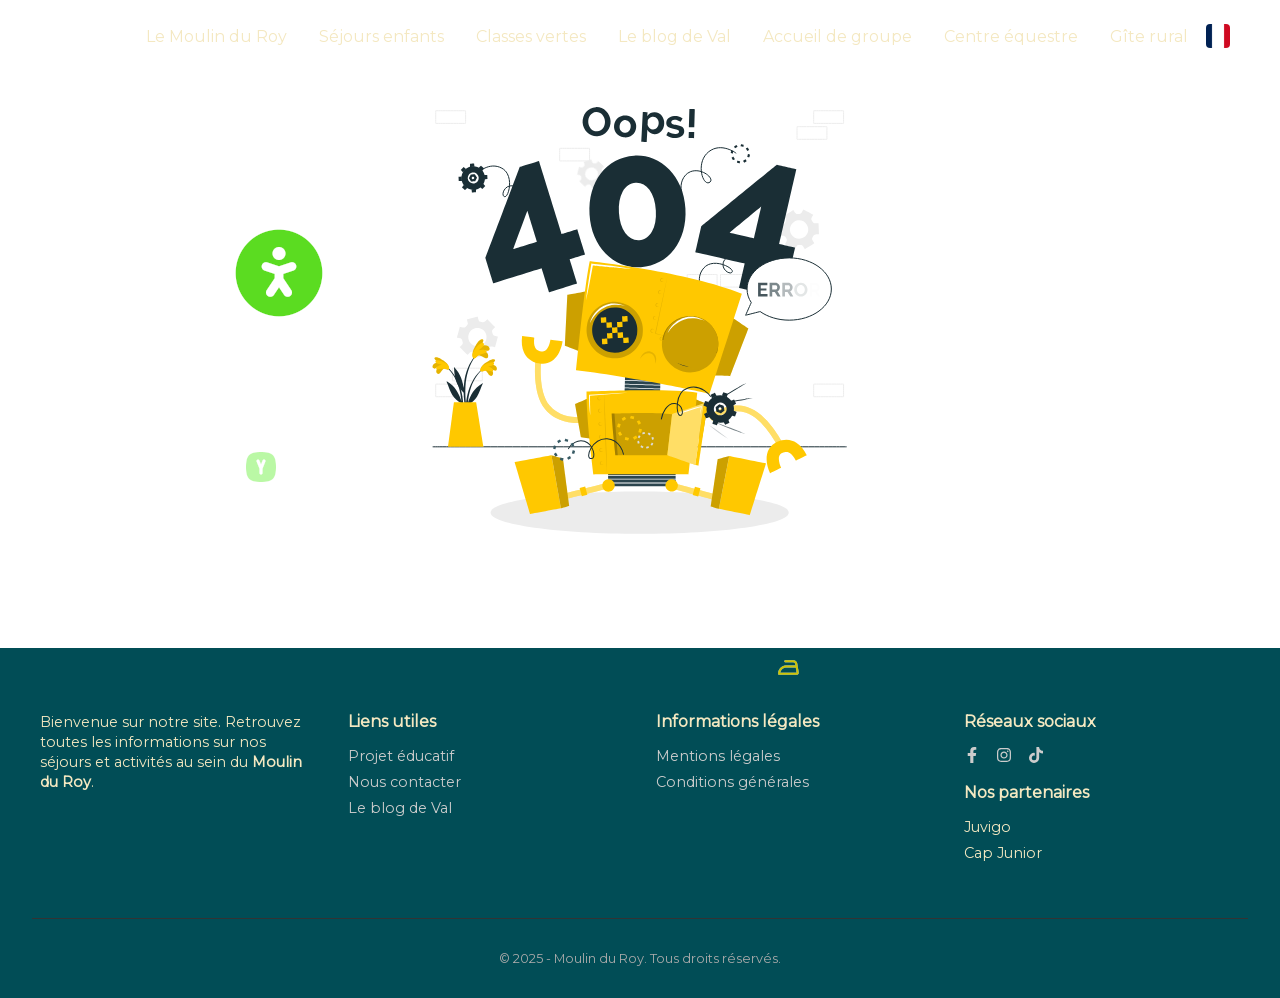  Describe the element at coordinates (279, 273) in the screenshot. I see `indicates accessibility features are available` at that location.